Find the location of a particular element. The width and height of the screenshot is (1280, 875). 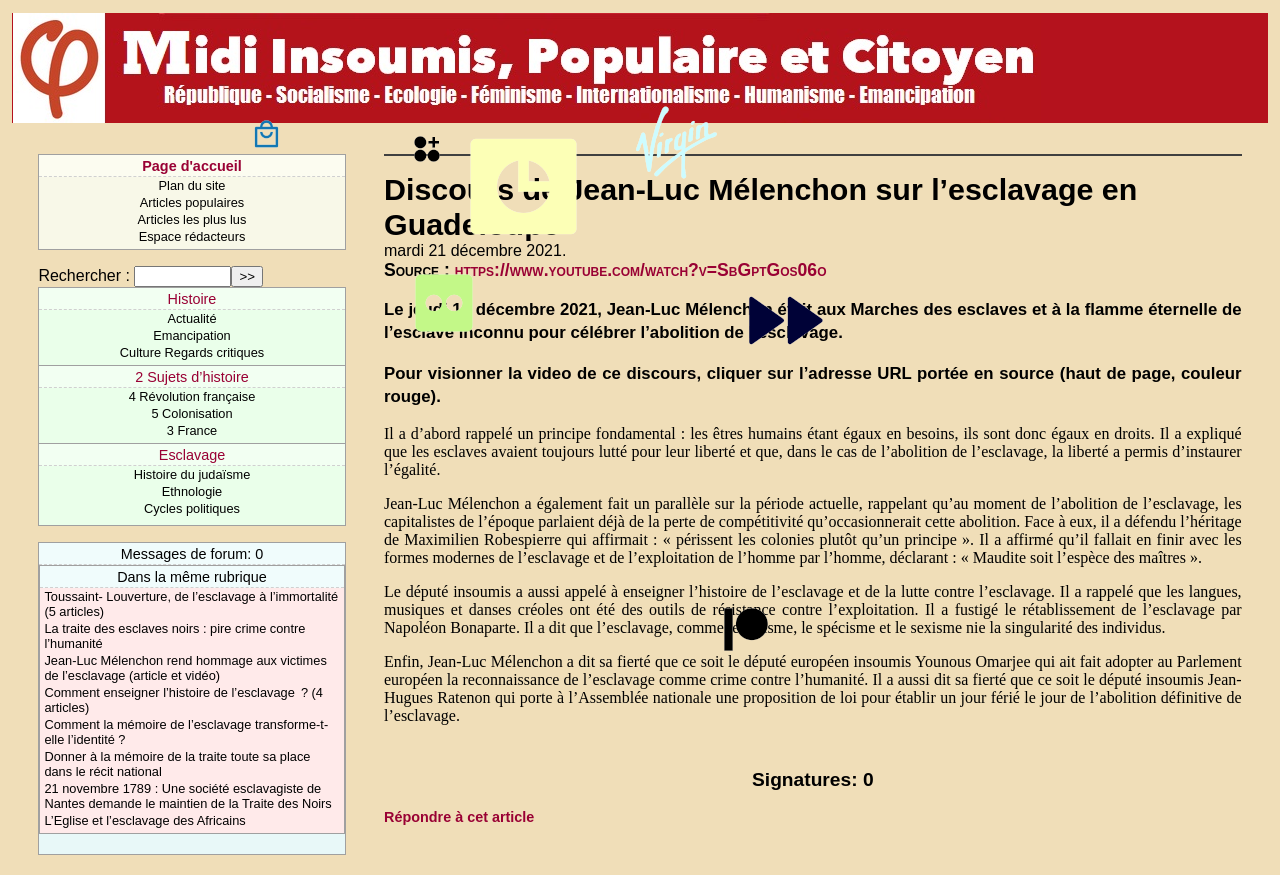

open flickr app is located at coordinates (444, 303).